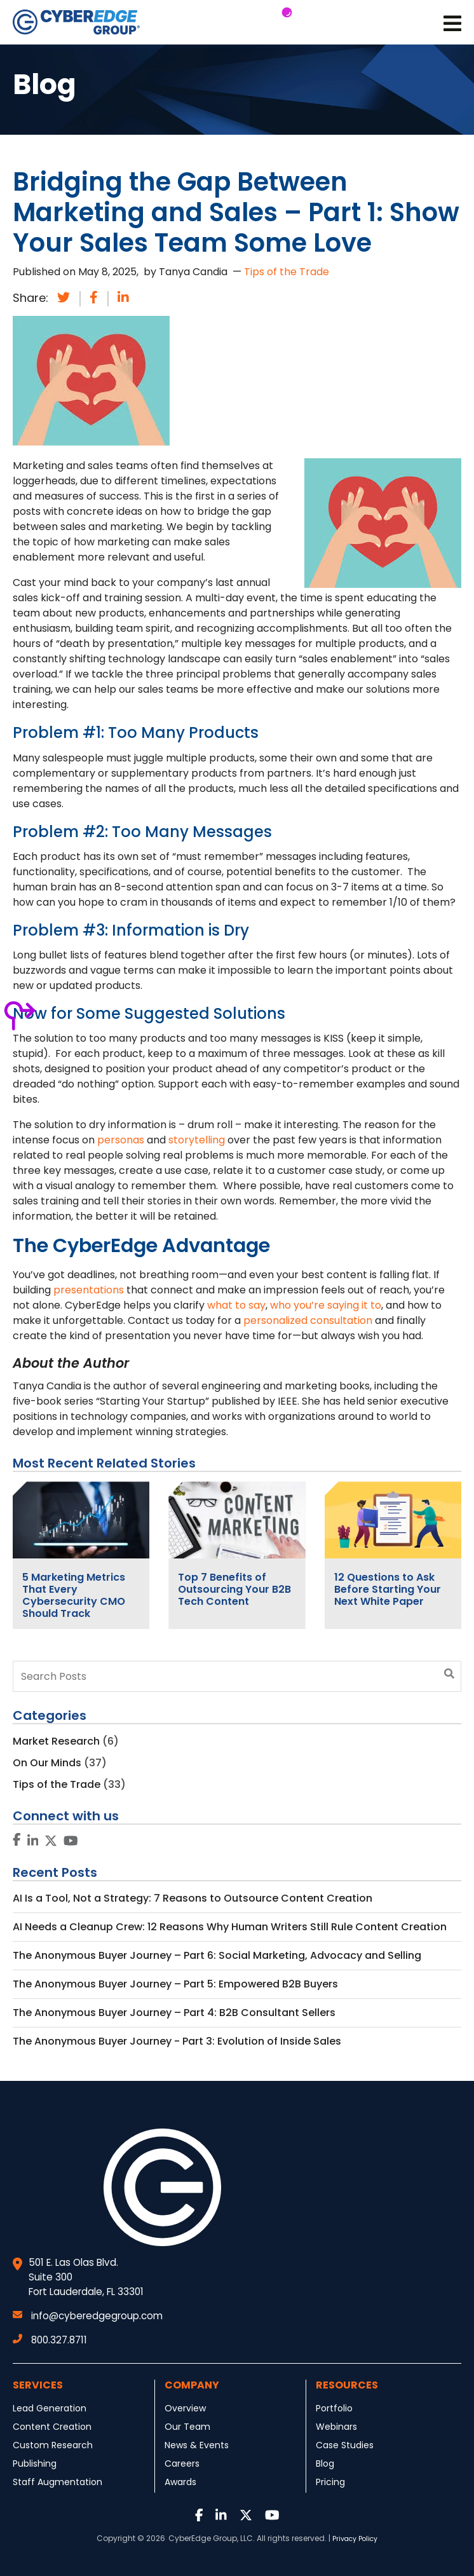 This screenshot has width=474, height=2576. What do you see at coordinates (20, 1015) in the screenshot?
I see `take the roundabout exit to the right` at bounding box center [20, 1015].